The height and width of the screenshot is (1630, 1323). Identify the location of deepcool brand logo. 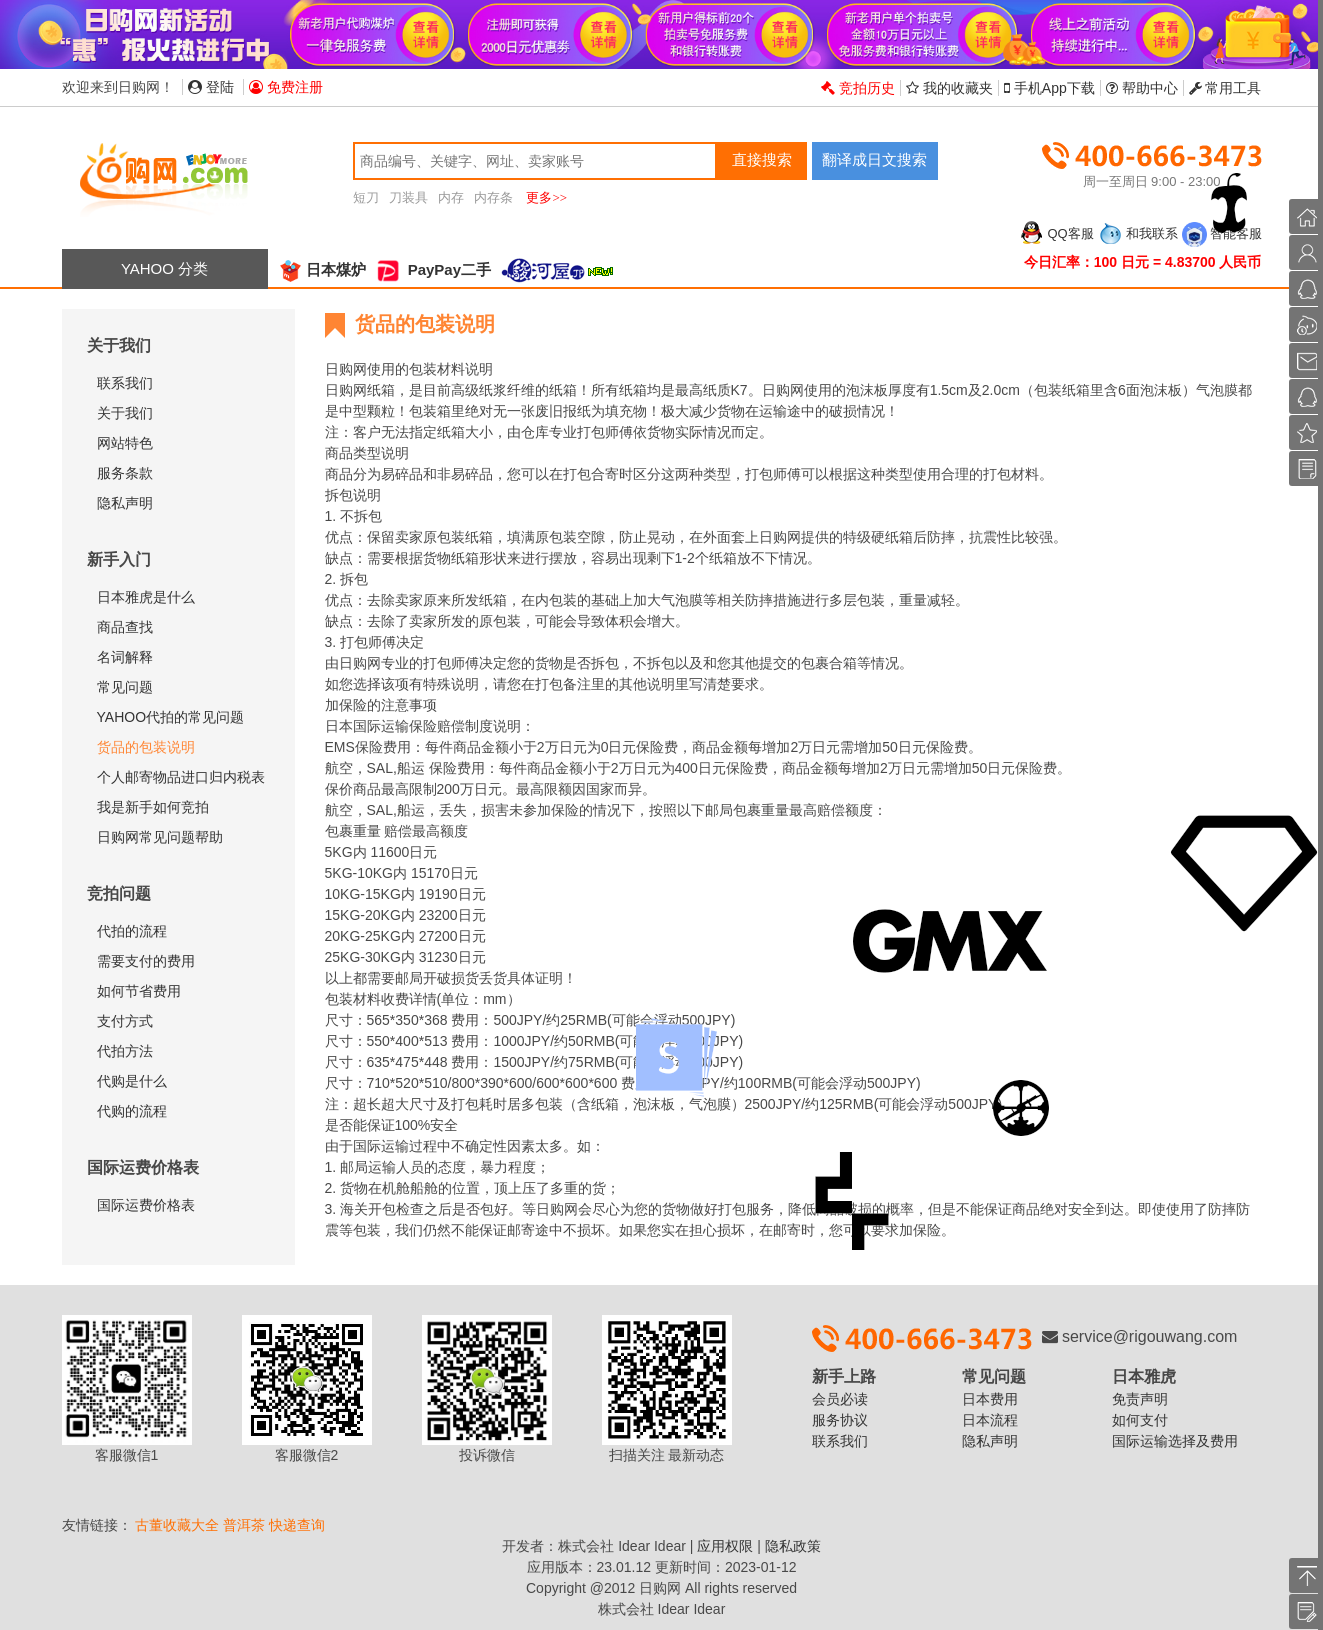
(852, 1201).